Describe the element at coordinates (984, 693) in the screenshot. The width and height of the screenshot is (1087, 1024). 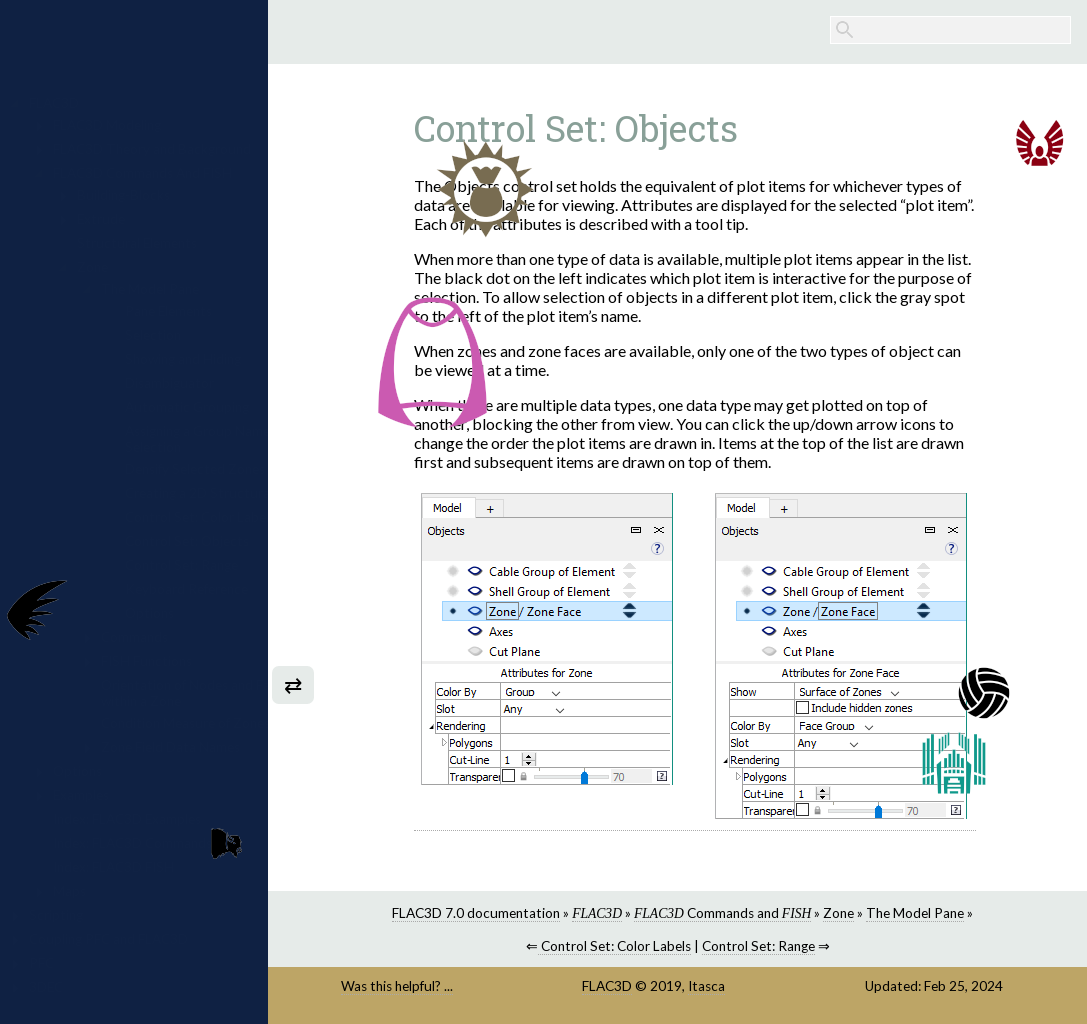
I see `access volleyball or beach sports content` at that location.